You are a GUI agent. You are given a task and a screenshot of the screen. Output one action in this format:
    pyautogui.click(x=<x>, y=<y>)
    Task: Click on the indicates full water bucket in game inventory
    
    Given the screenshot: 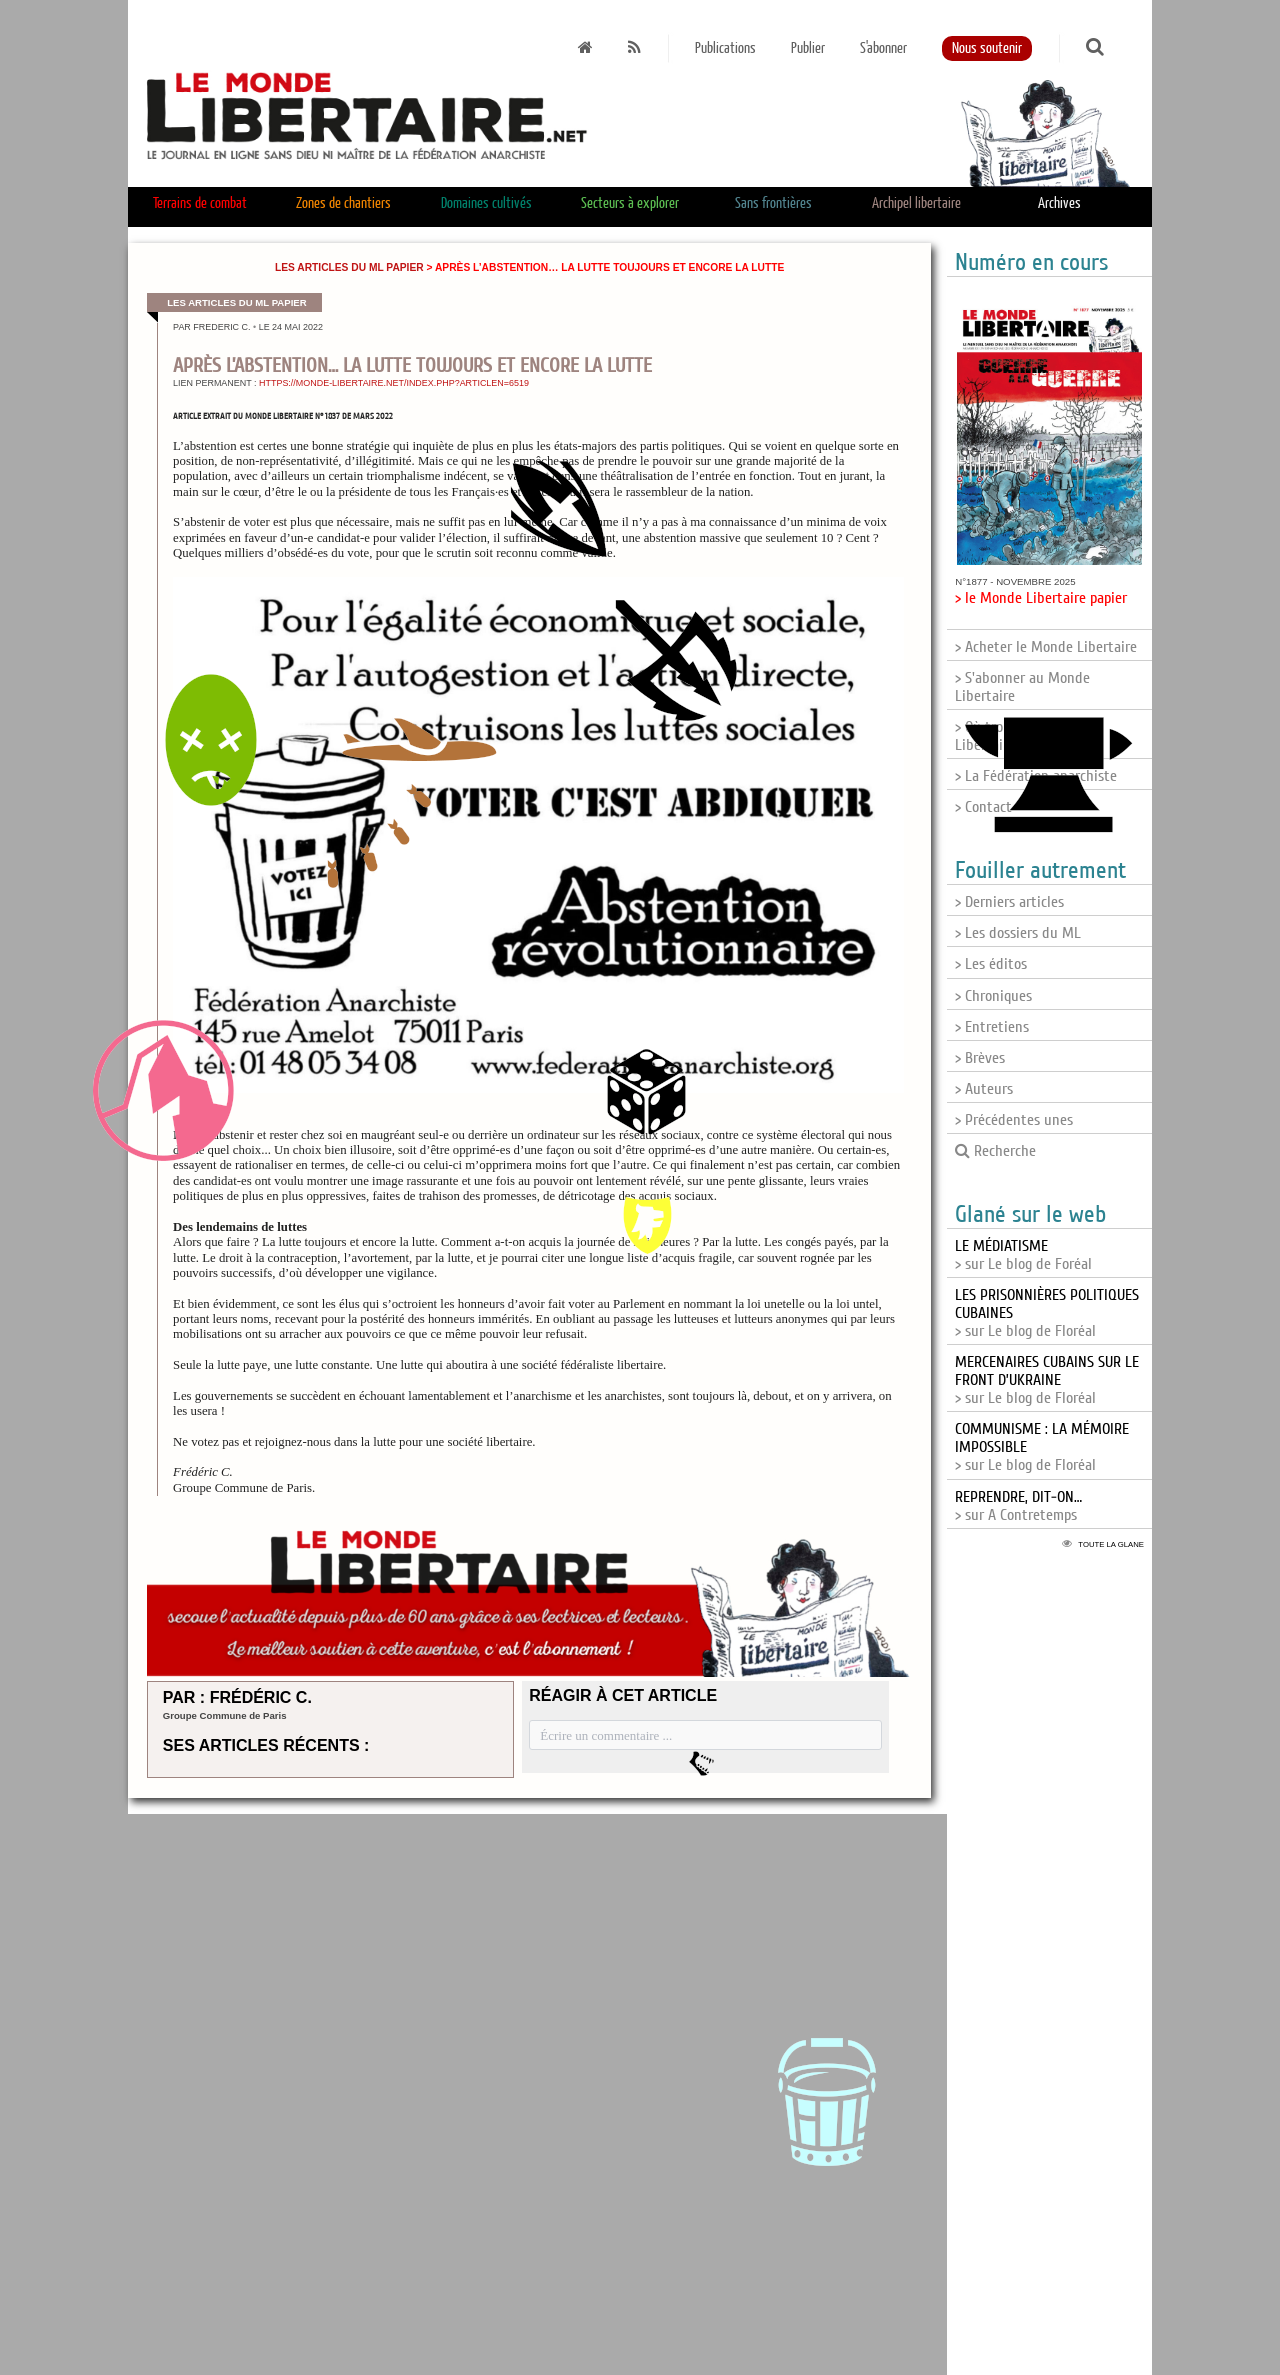 What is the action you would take?
    pyautogui.click(x=827, y=2098)
    